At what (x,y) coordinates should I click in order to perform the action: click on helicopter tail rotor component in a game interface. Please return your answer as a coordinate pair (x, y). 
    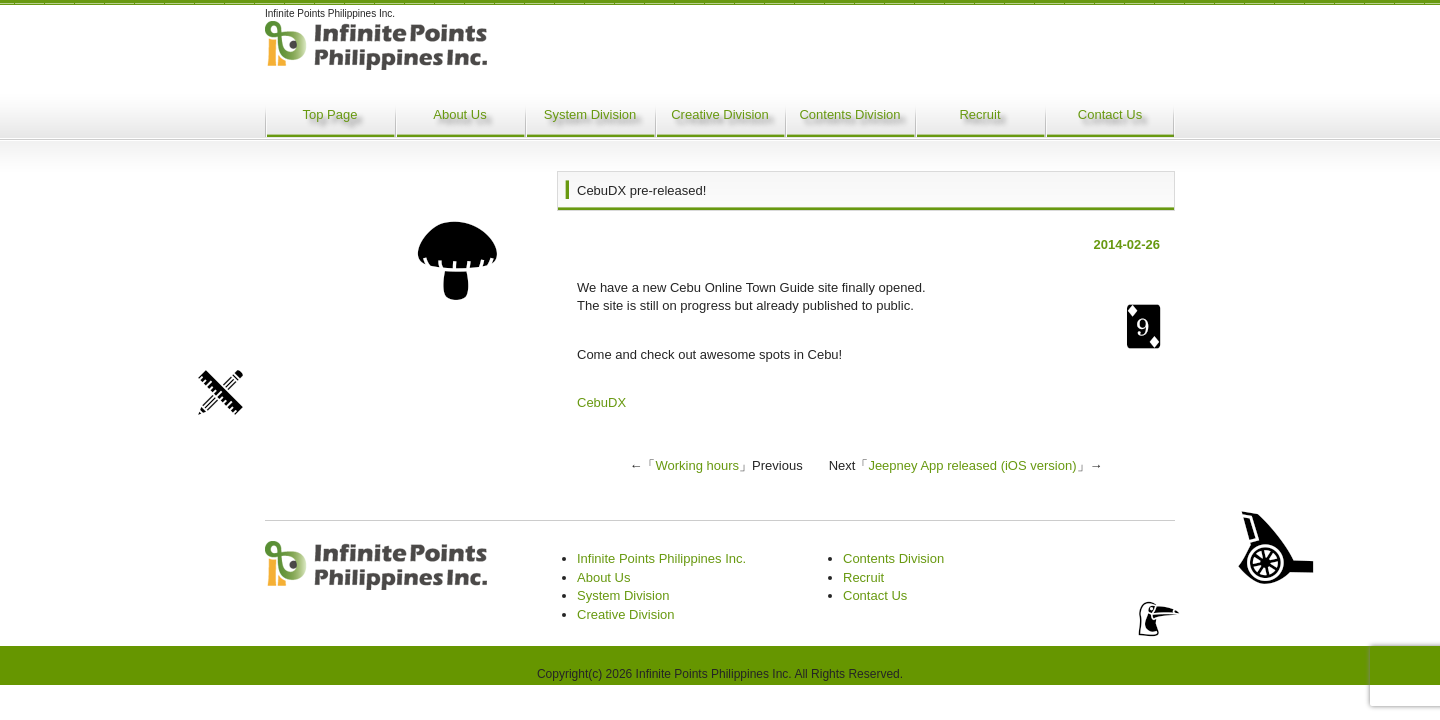
    Looking at the image, I should click on (1275, 547).